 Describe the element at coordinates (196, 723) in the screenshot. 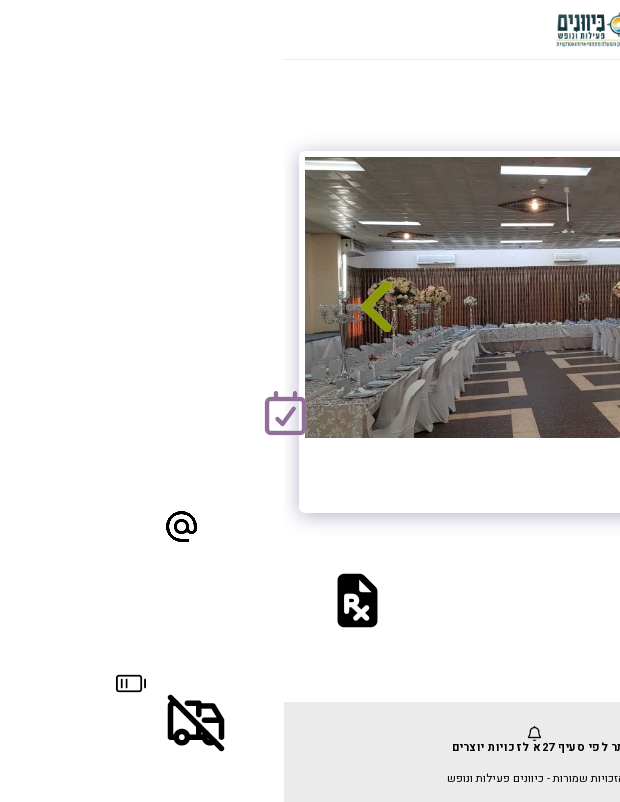

I see `delivery unavailable` at that location.